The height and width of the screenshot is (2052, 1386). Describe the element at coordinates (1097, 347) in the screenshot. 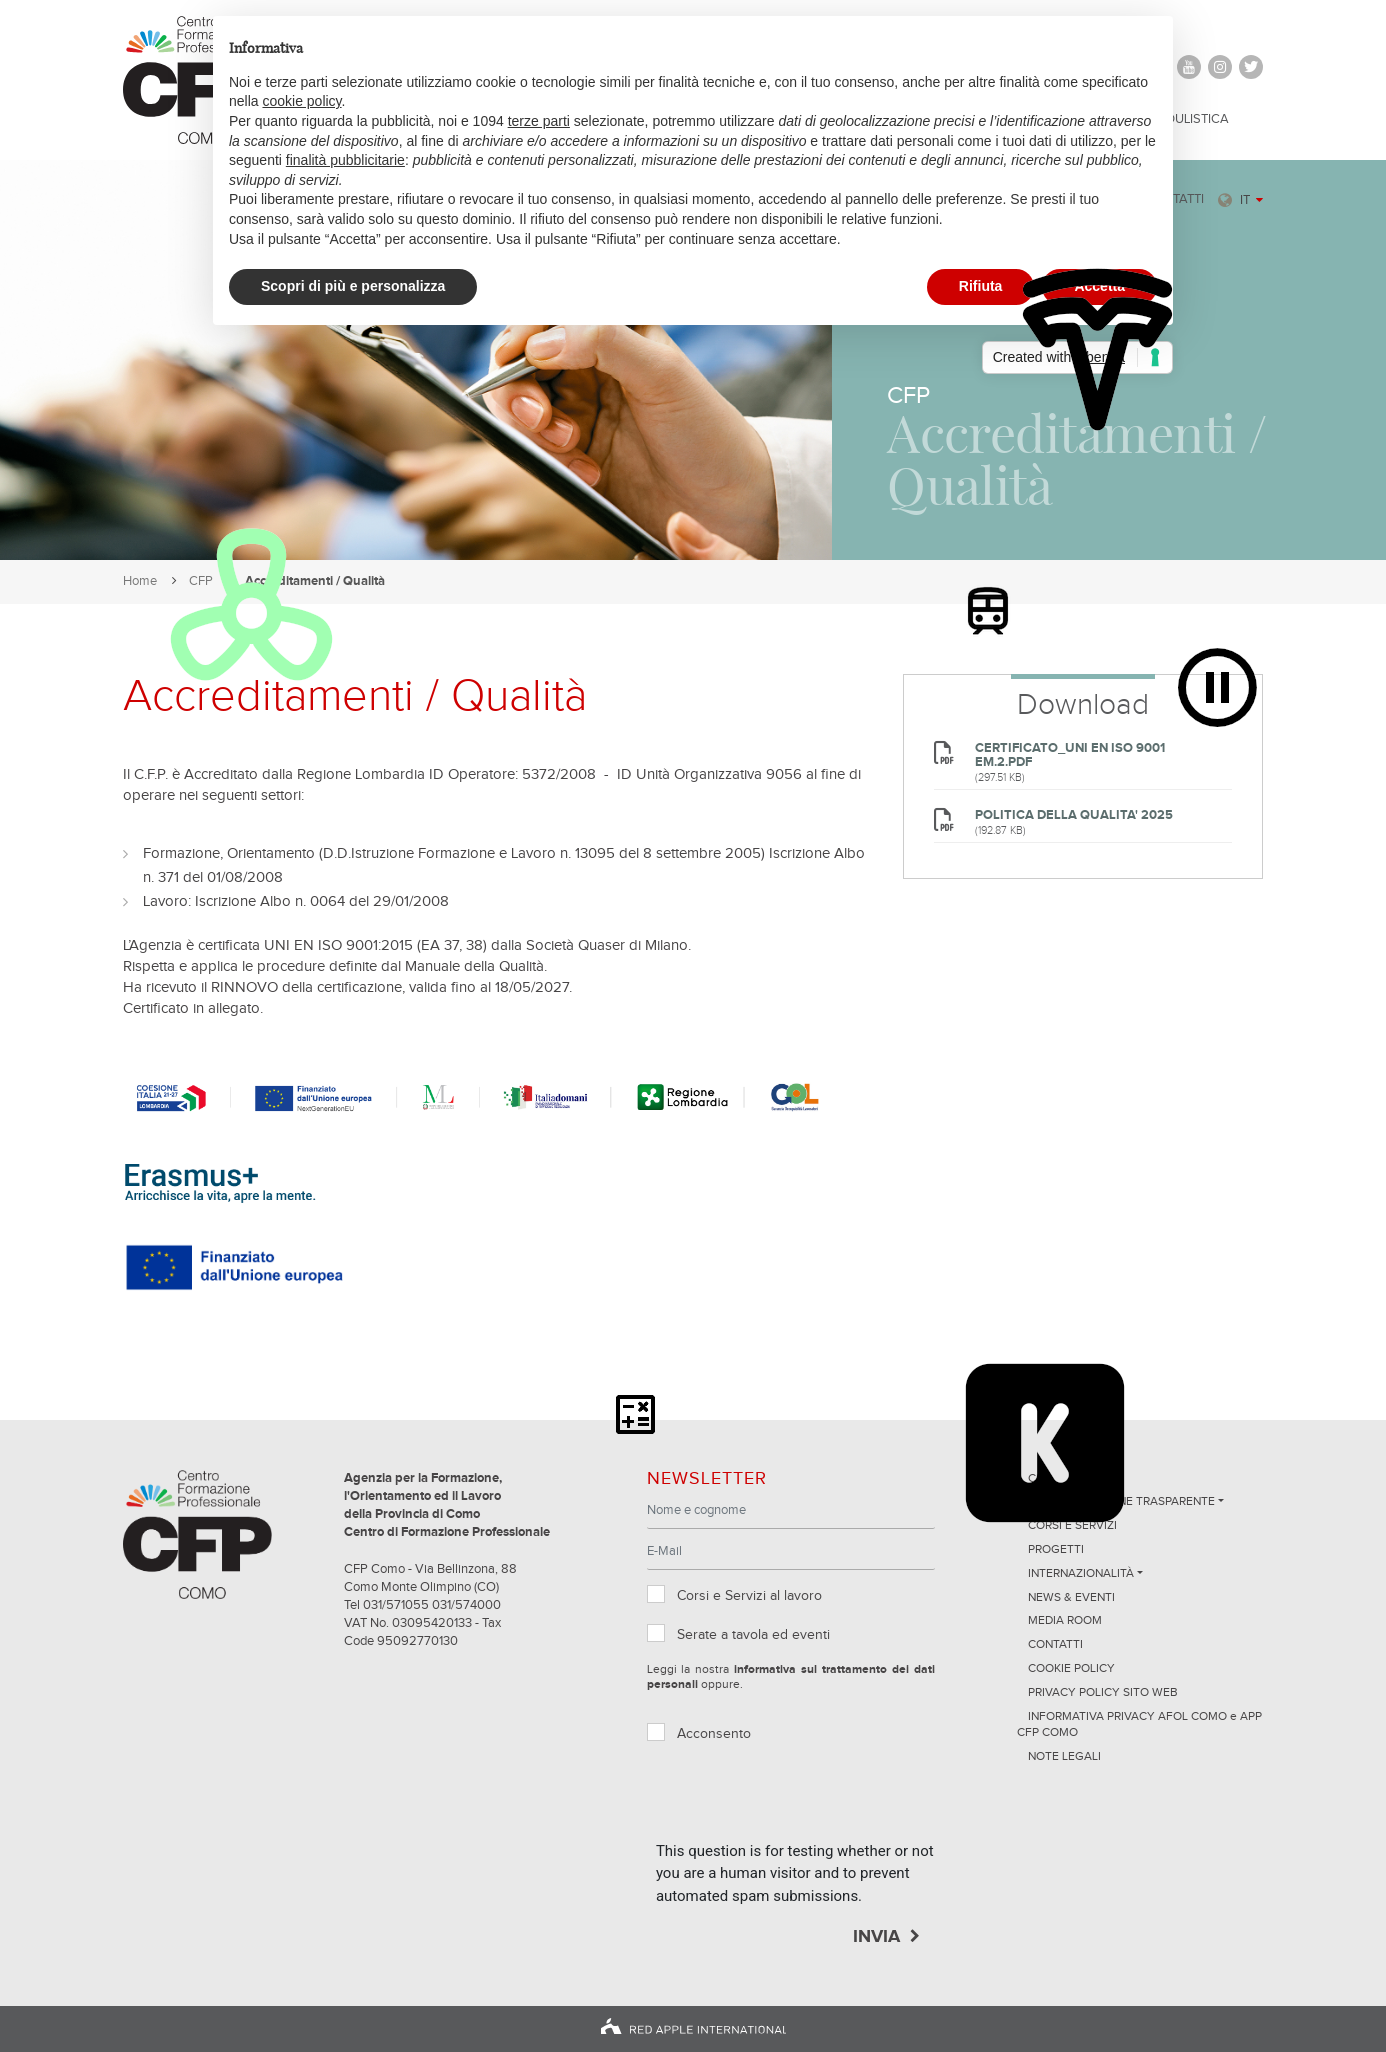

I see `Tesla brand logo` at that location.